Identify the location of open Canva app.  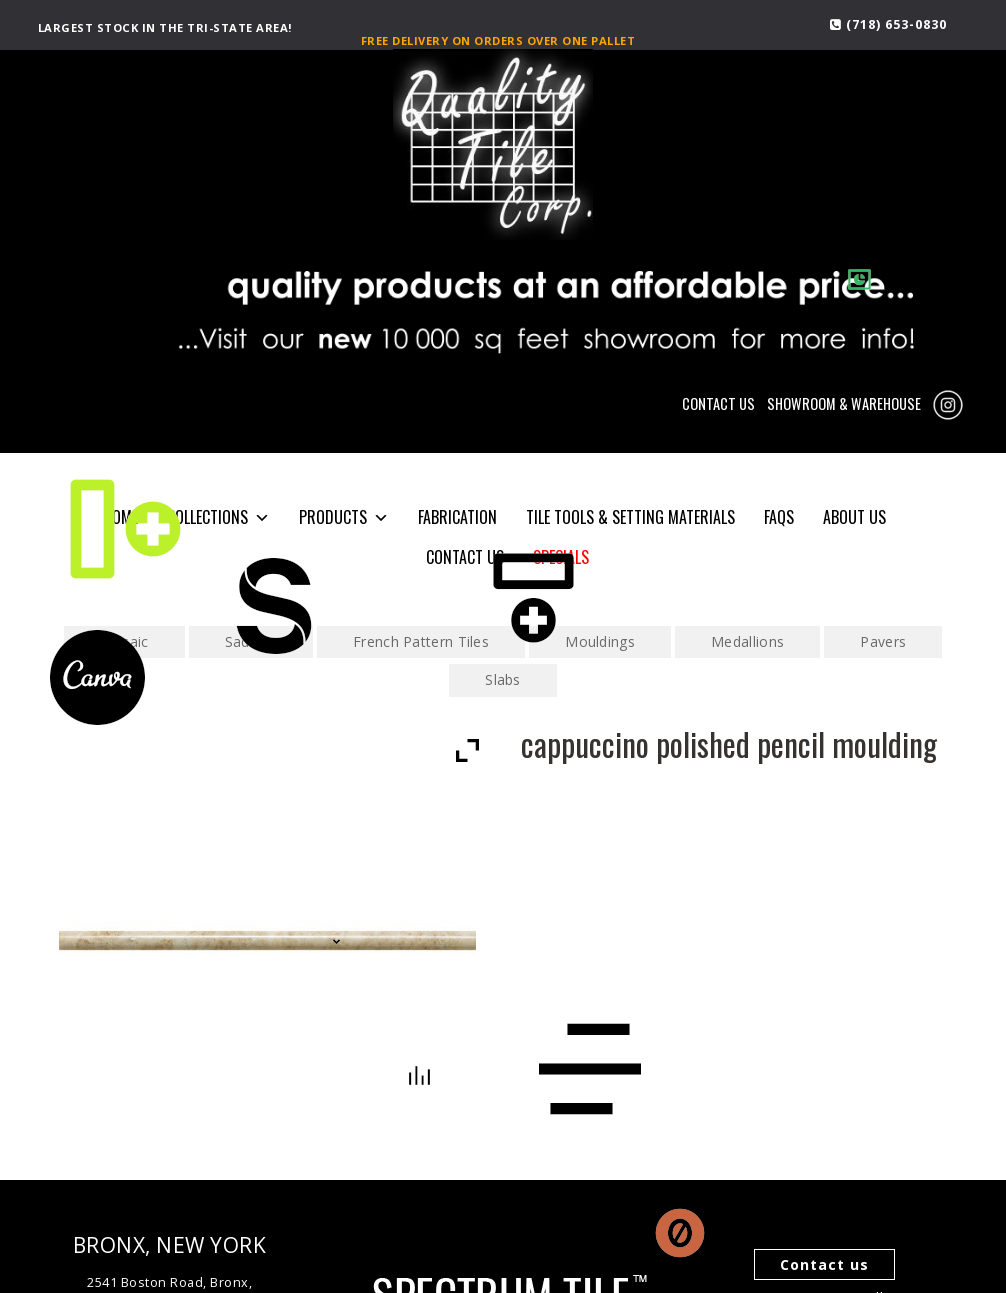
(97, 677).